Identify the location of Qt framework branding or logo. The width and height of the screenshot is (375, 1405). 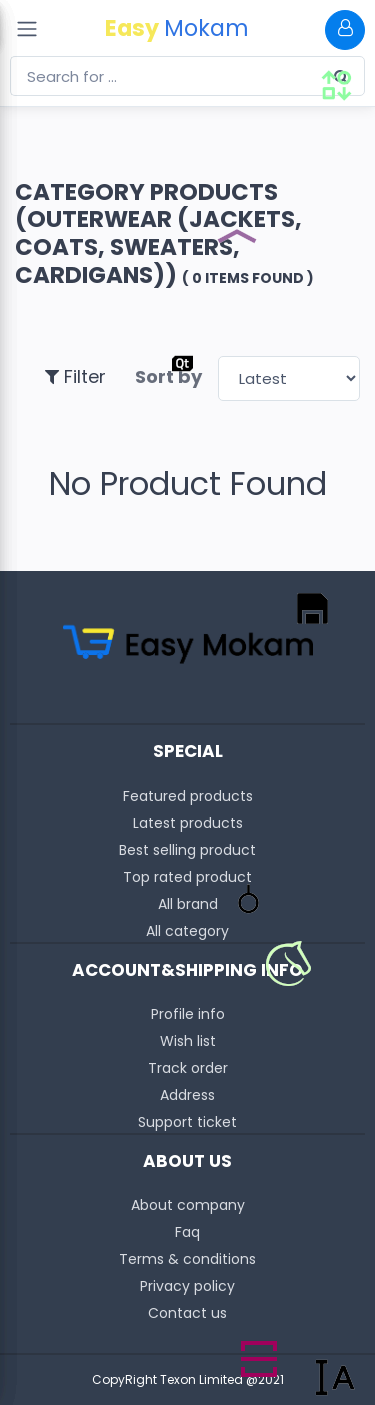
(182, 363).